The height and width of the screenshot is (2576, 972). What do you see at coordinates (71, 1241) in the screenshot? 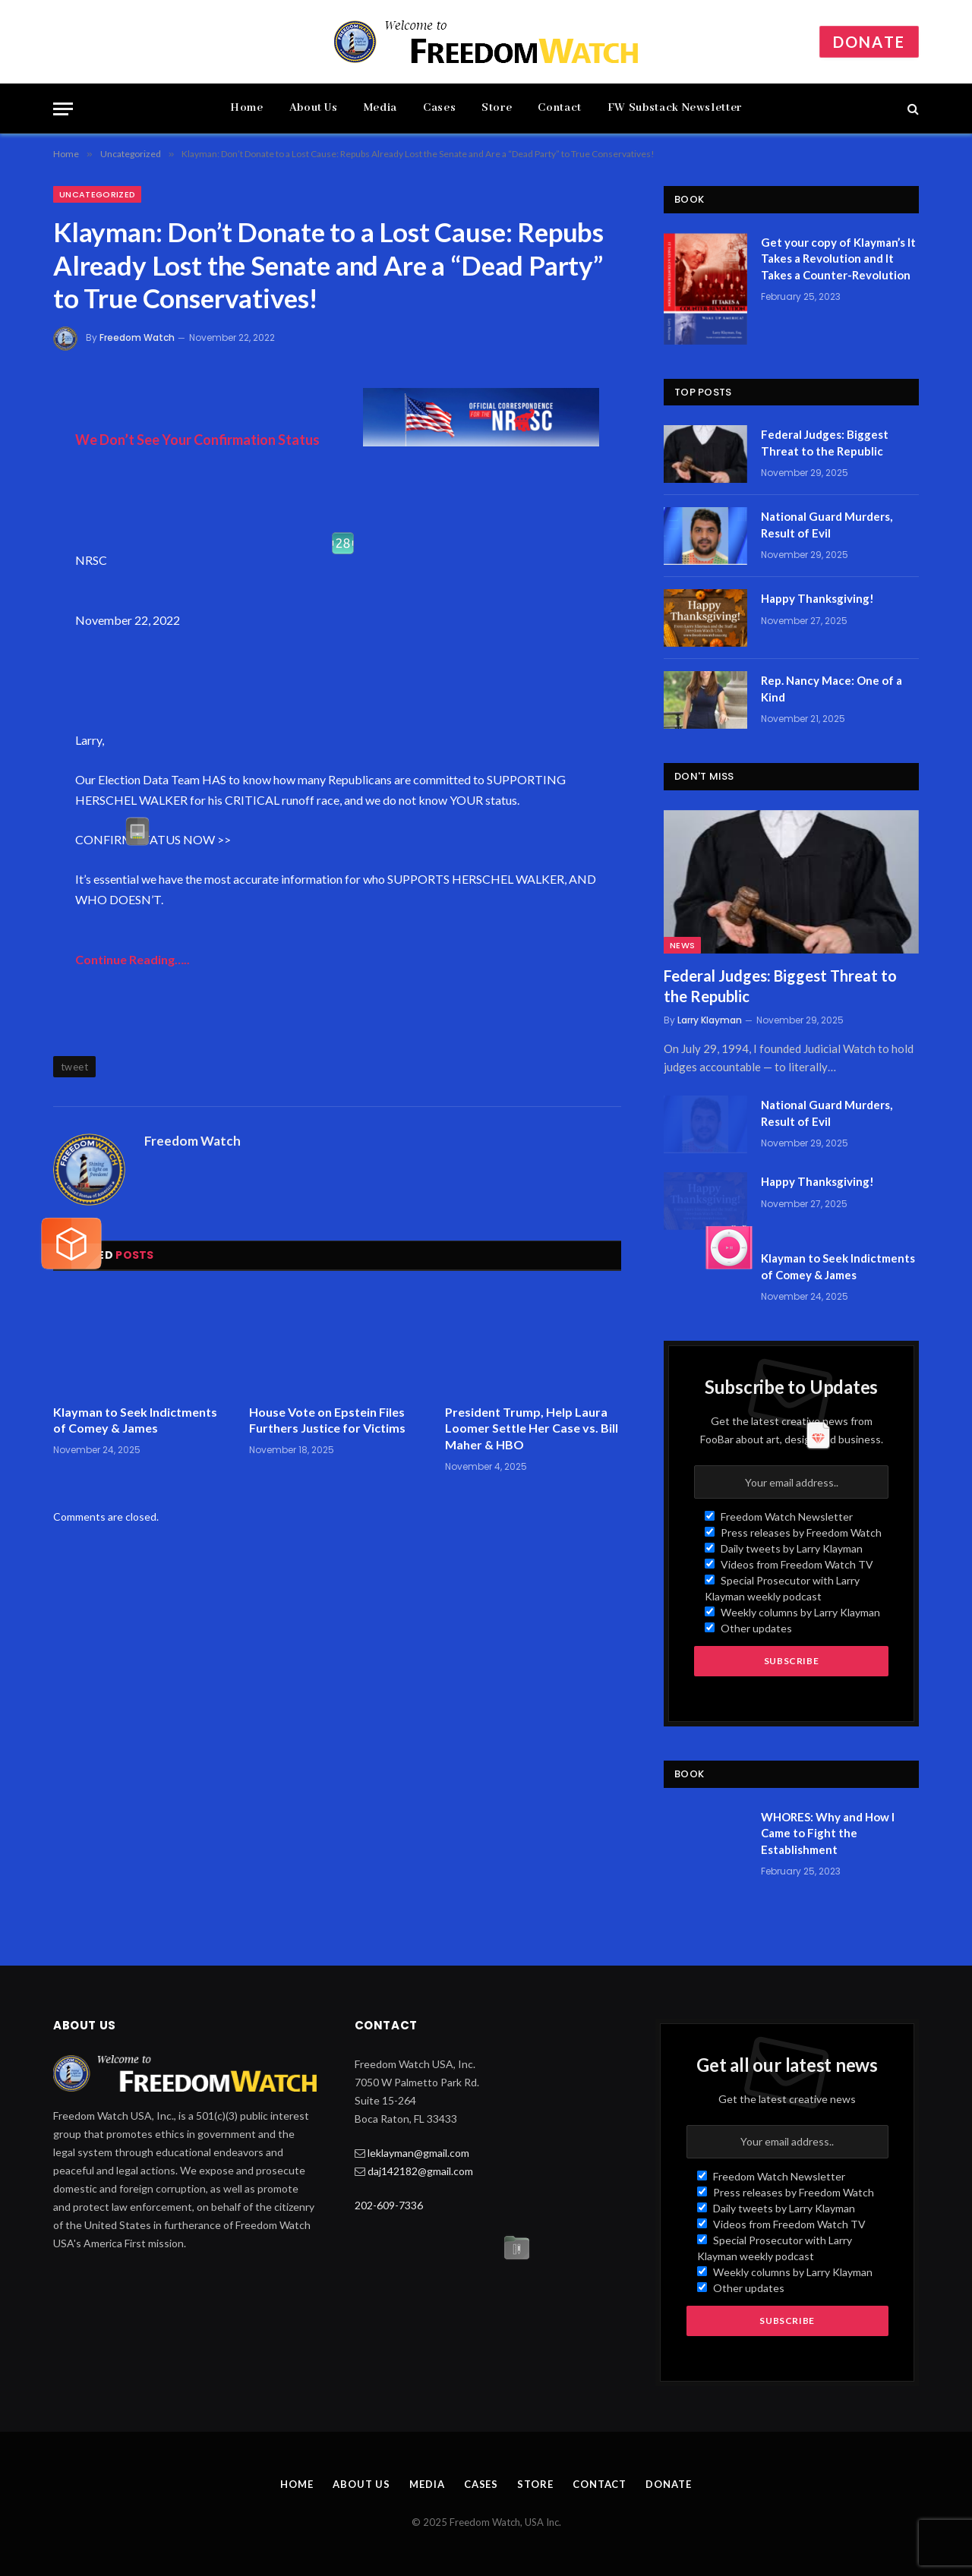
I see `3D model file in STL ASCII format` at bounding box center [71, 1241].